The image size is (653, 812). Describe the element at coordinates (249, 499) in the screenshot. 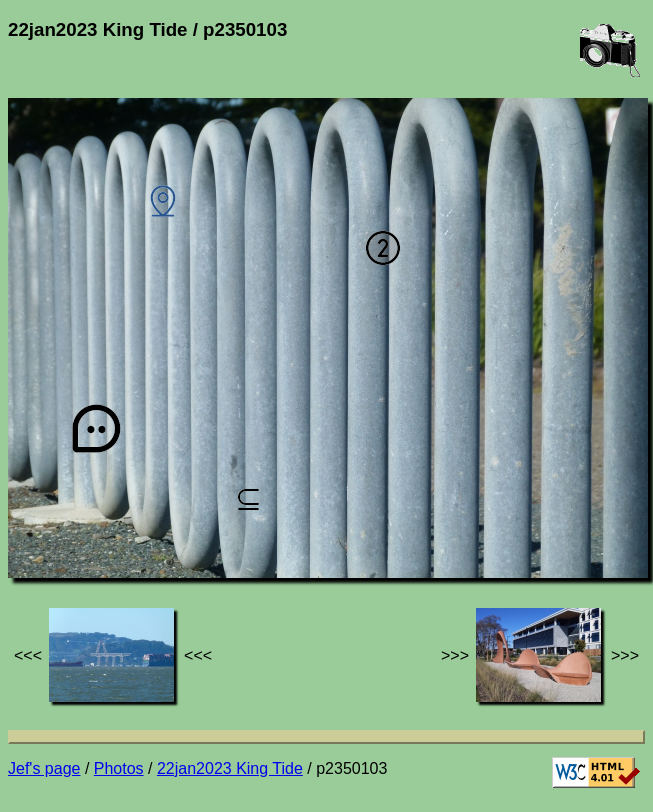

I see `indicates a subset relationship in mathematical notation` at that location.